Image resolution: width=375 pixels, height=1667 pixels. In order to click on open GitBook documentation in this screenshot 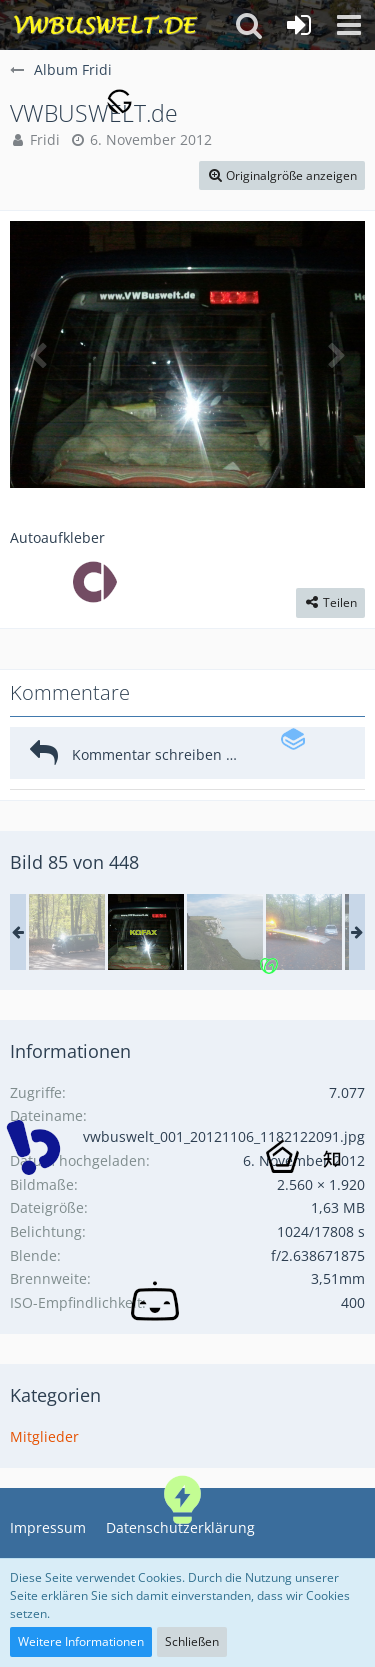, I will do `click(293, 739)`.